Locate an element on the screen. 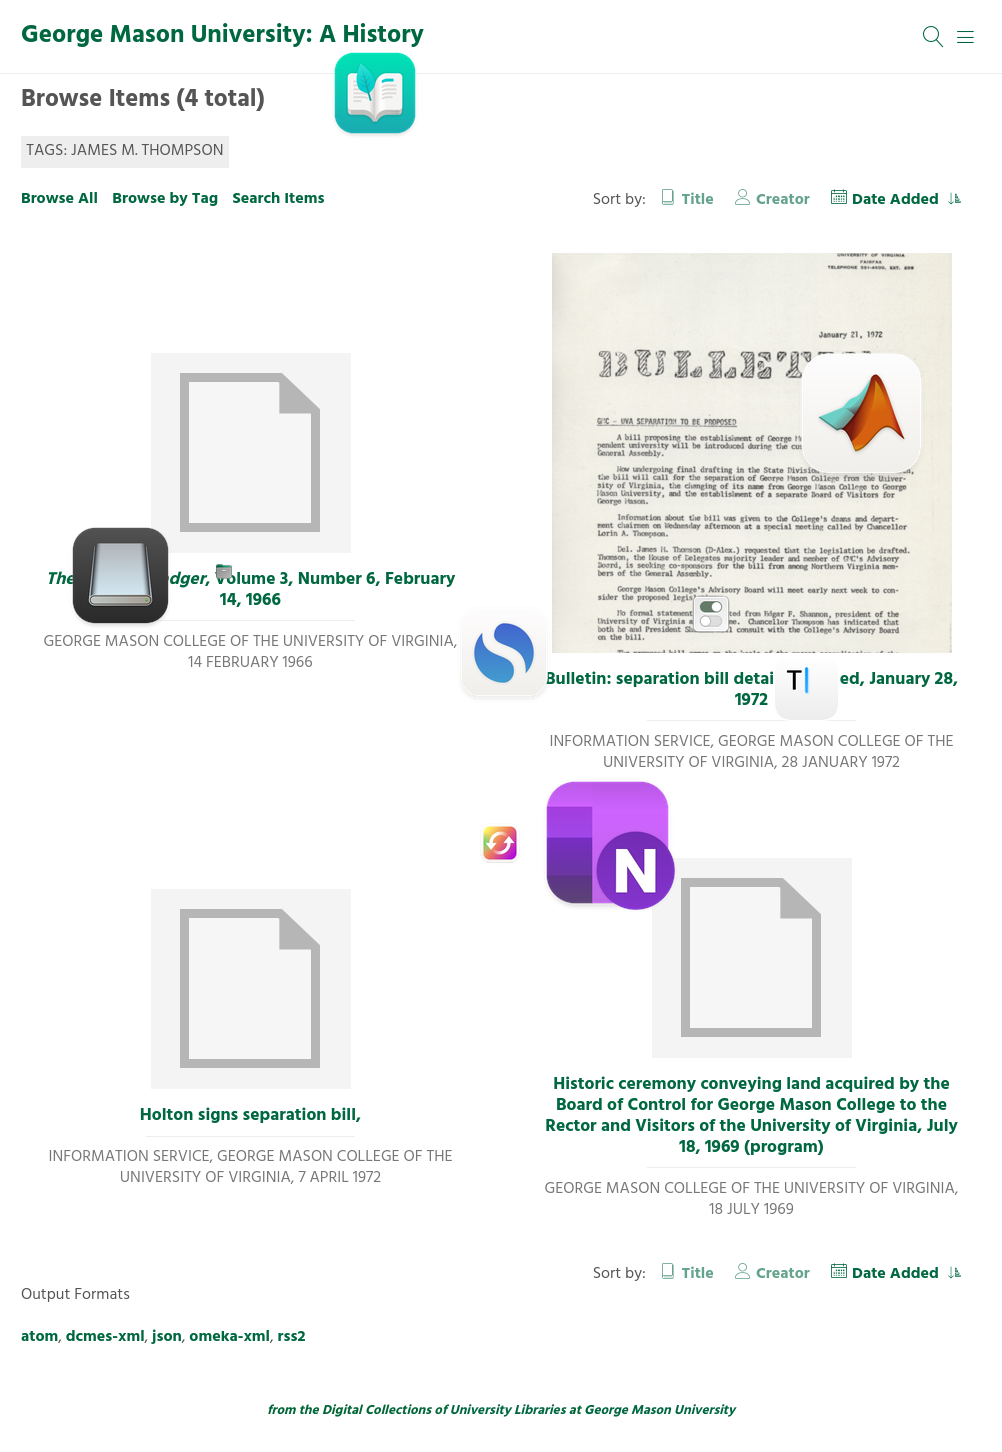  open the file manager application is located at coordinates (224, 571).